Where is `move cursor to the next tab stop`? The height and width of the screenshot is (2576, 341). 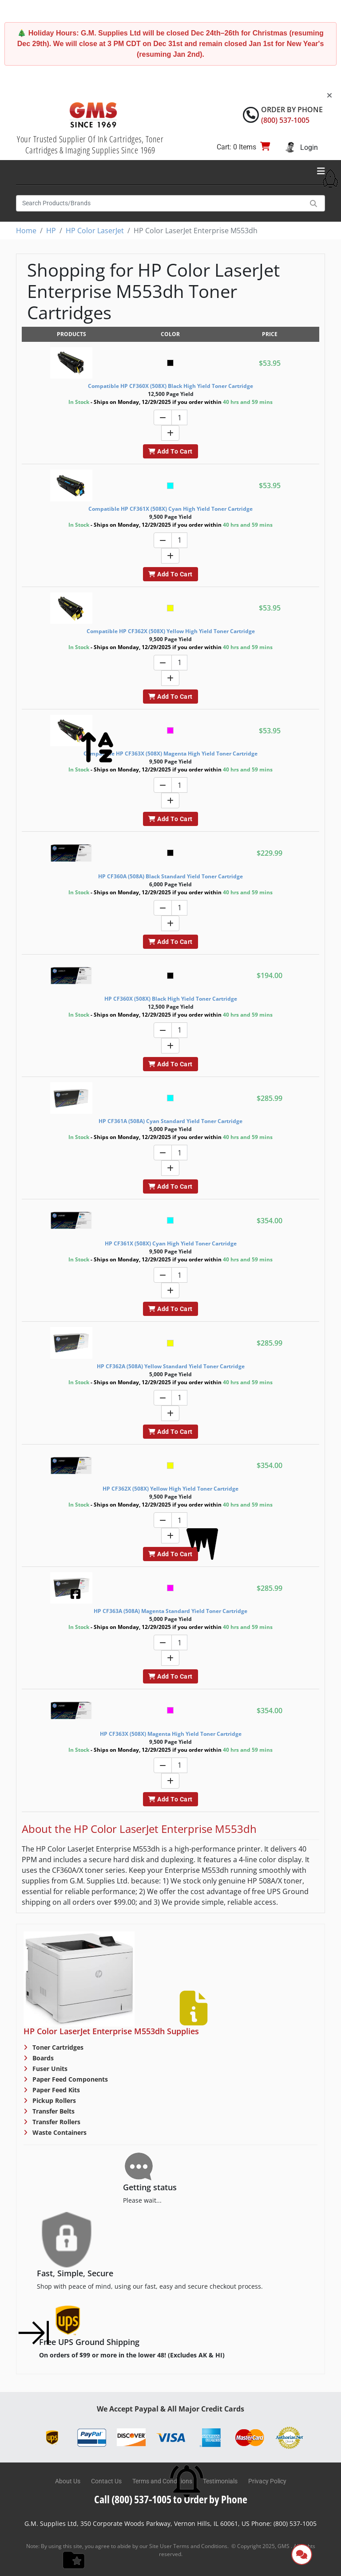 move cursor to the next tab stop is located at coordinates (32, 2332).